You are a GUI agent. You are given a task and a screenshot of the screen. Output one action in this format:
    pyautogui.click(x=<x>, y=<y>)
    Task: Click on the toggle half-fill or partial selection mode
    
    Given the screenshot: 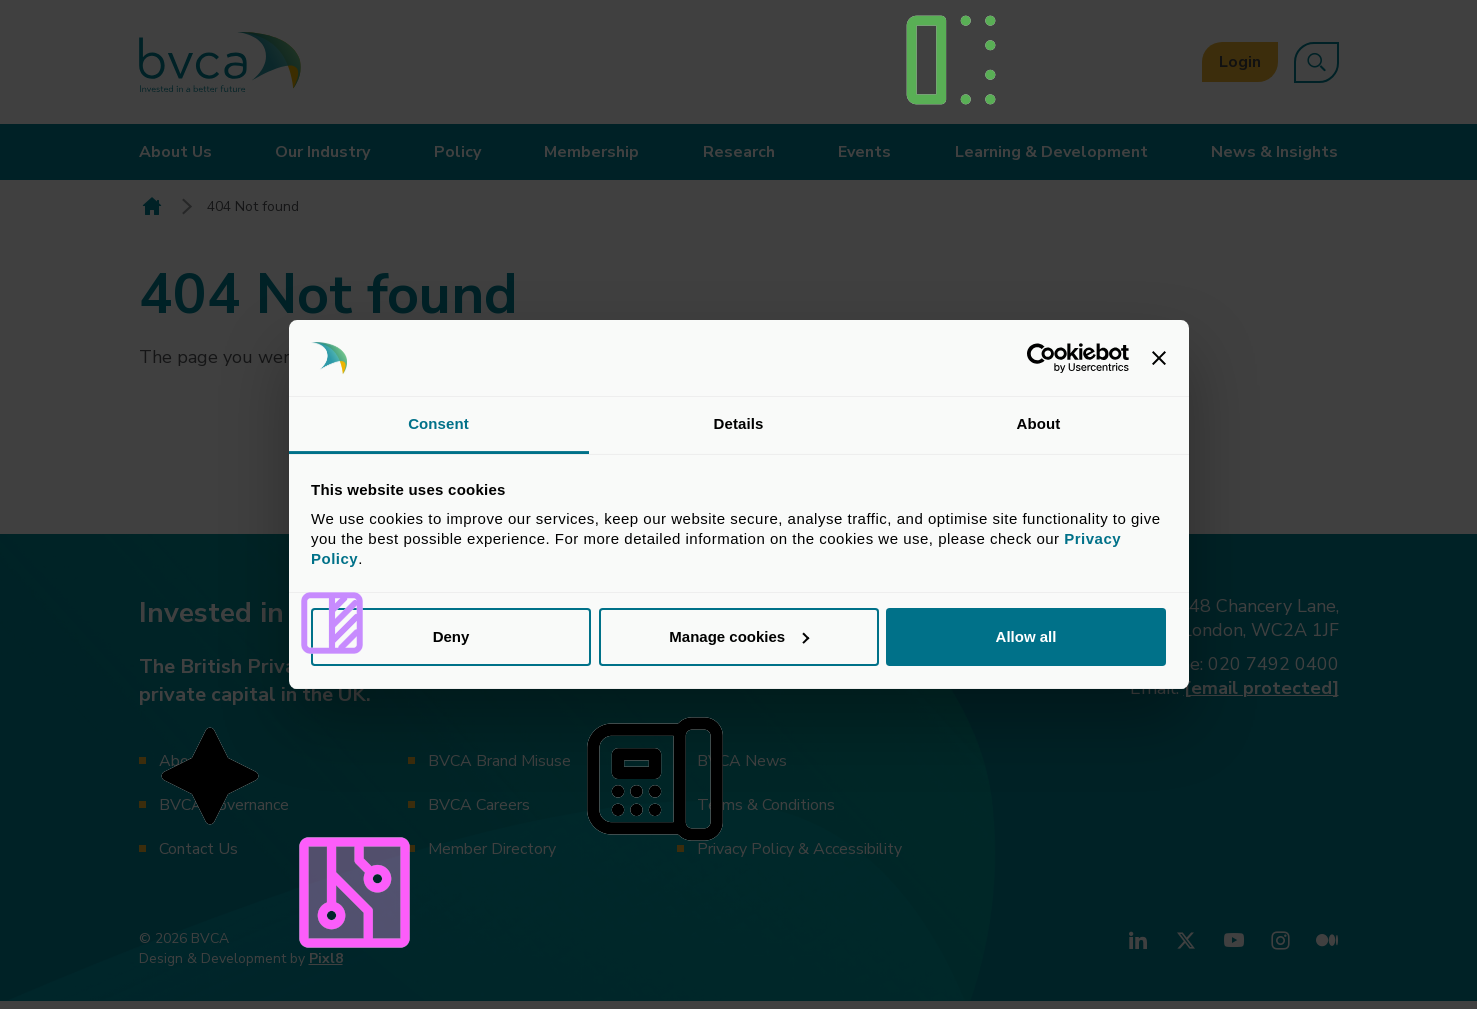 What is the action you would take?
    pyautogui.click(x=332, y=623)
    